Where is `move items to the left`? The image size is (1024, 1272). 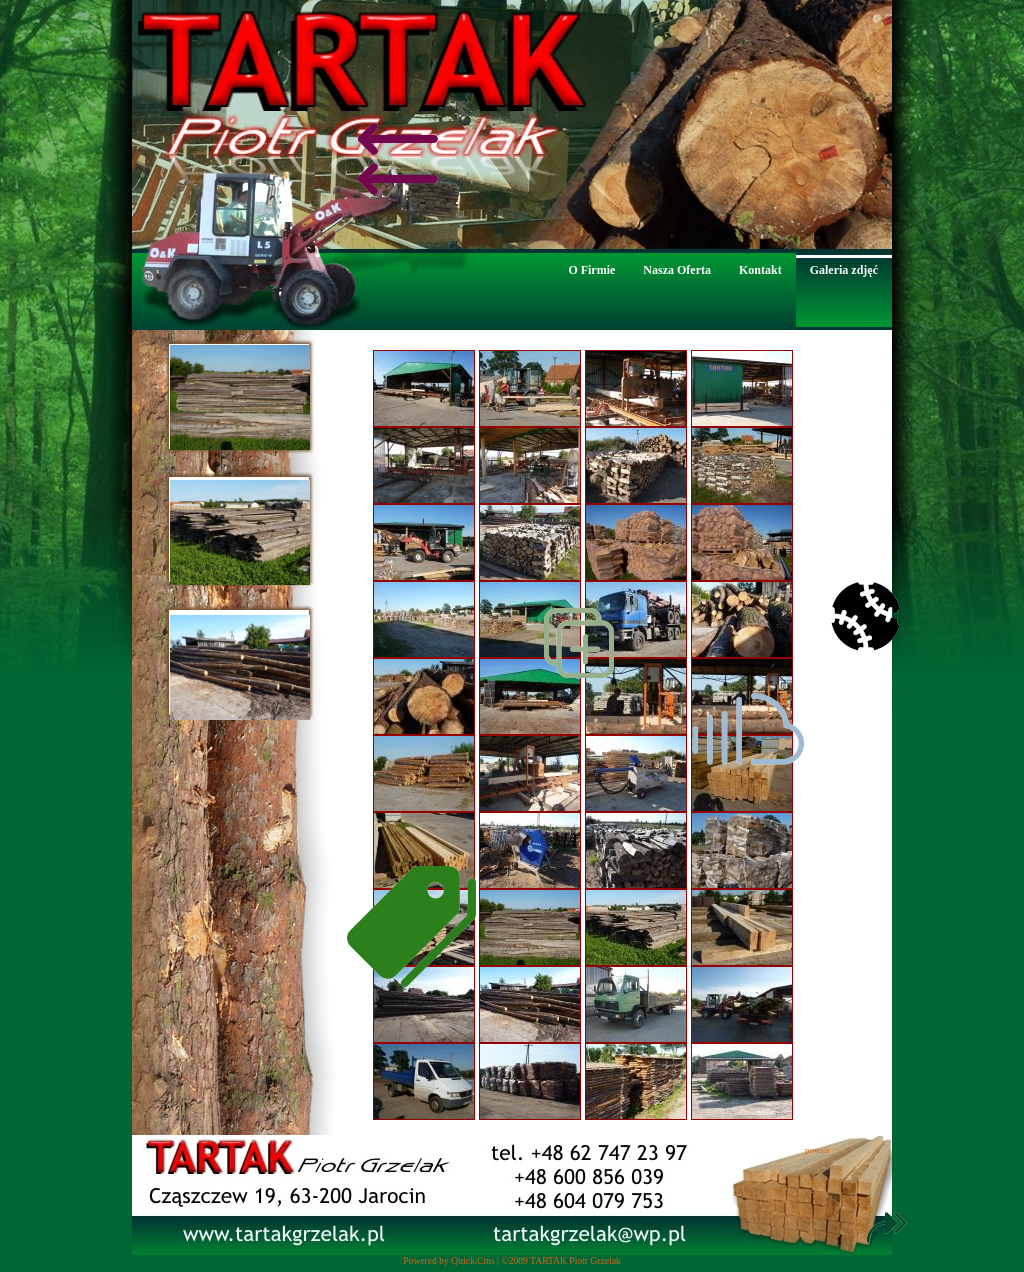
move items to the left is located at coordinates (398, 159).